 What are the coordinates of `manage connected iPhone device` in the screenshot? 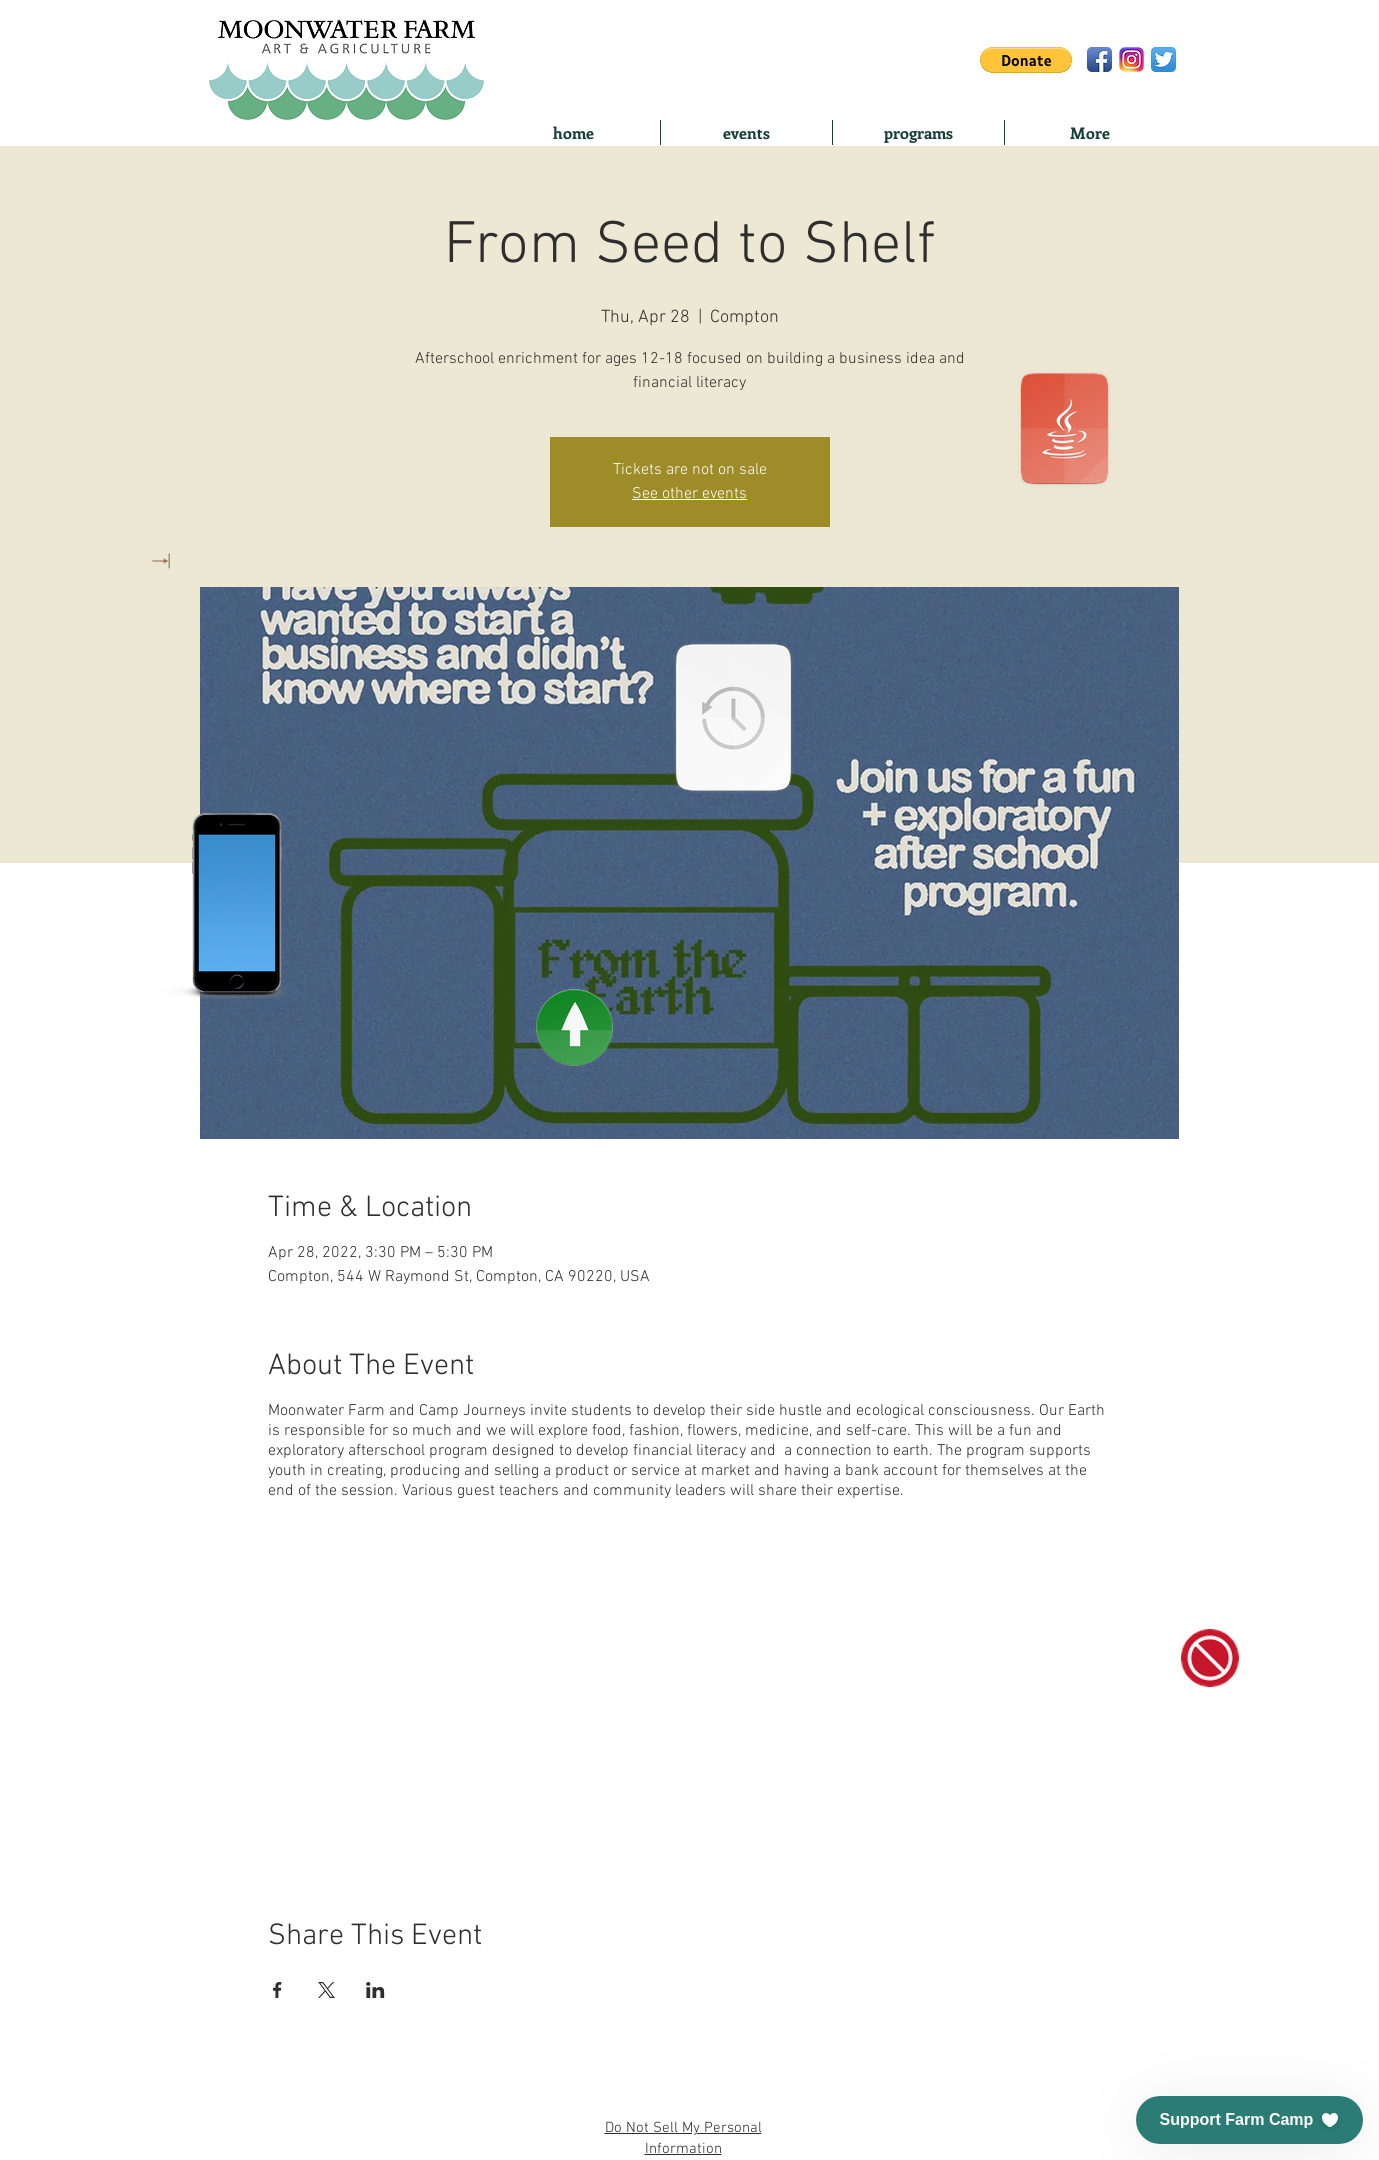 It's located at (237, 906).